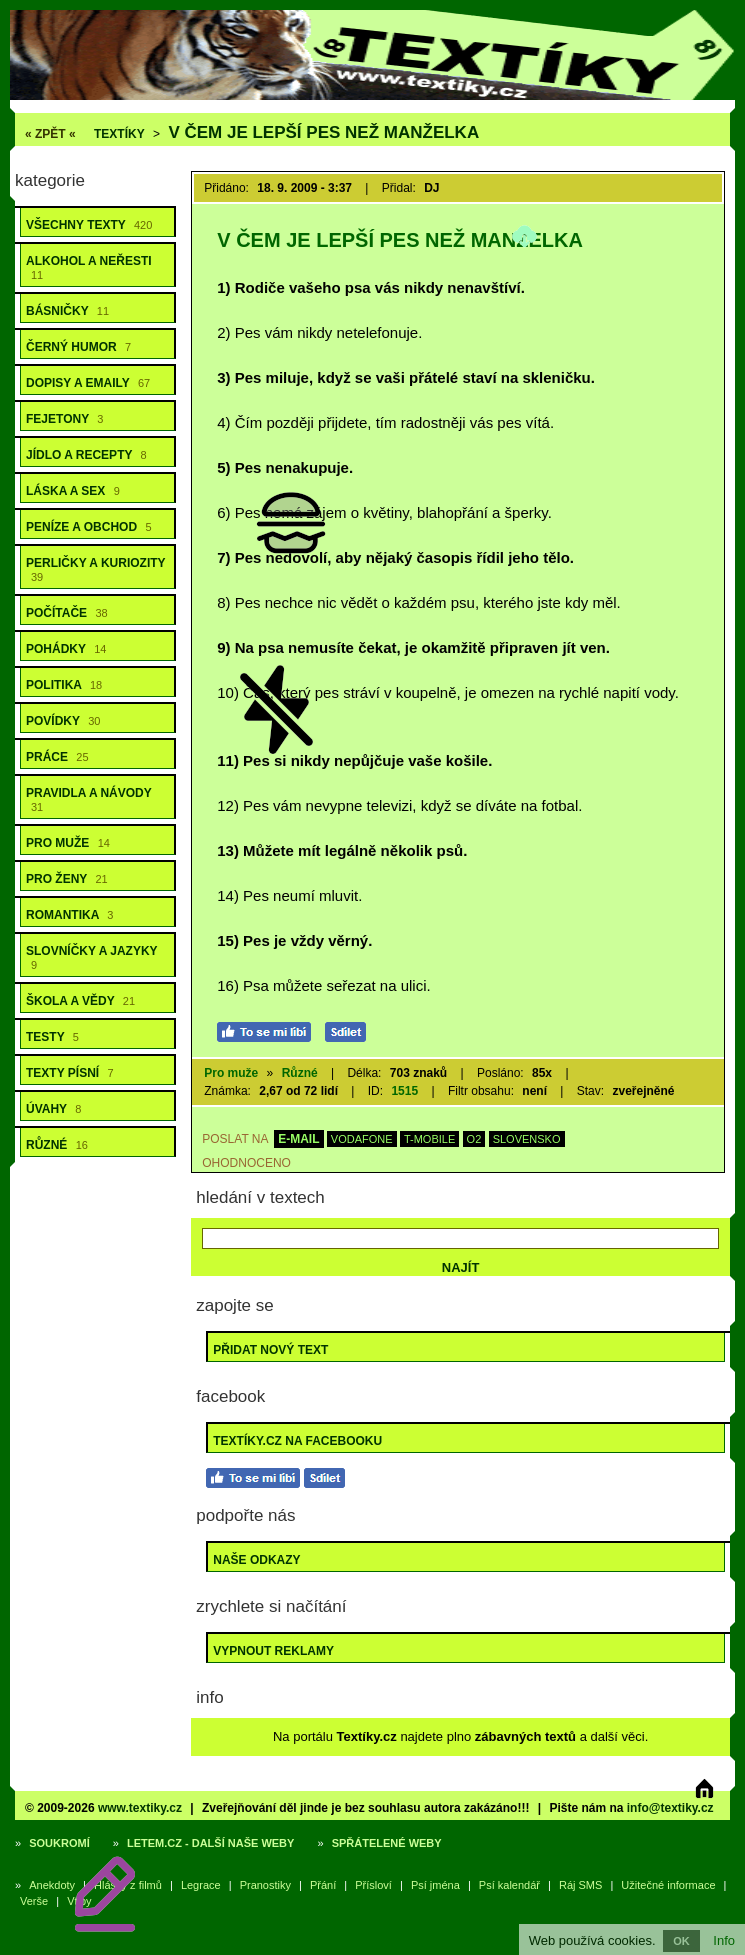 The height and width of the screenshot is (1955, 745). I want to click on view food or restaurant options, so click(291, 524).